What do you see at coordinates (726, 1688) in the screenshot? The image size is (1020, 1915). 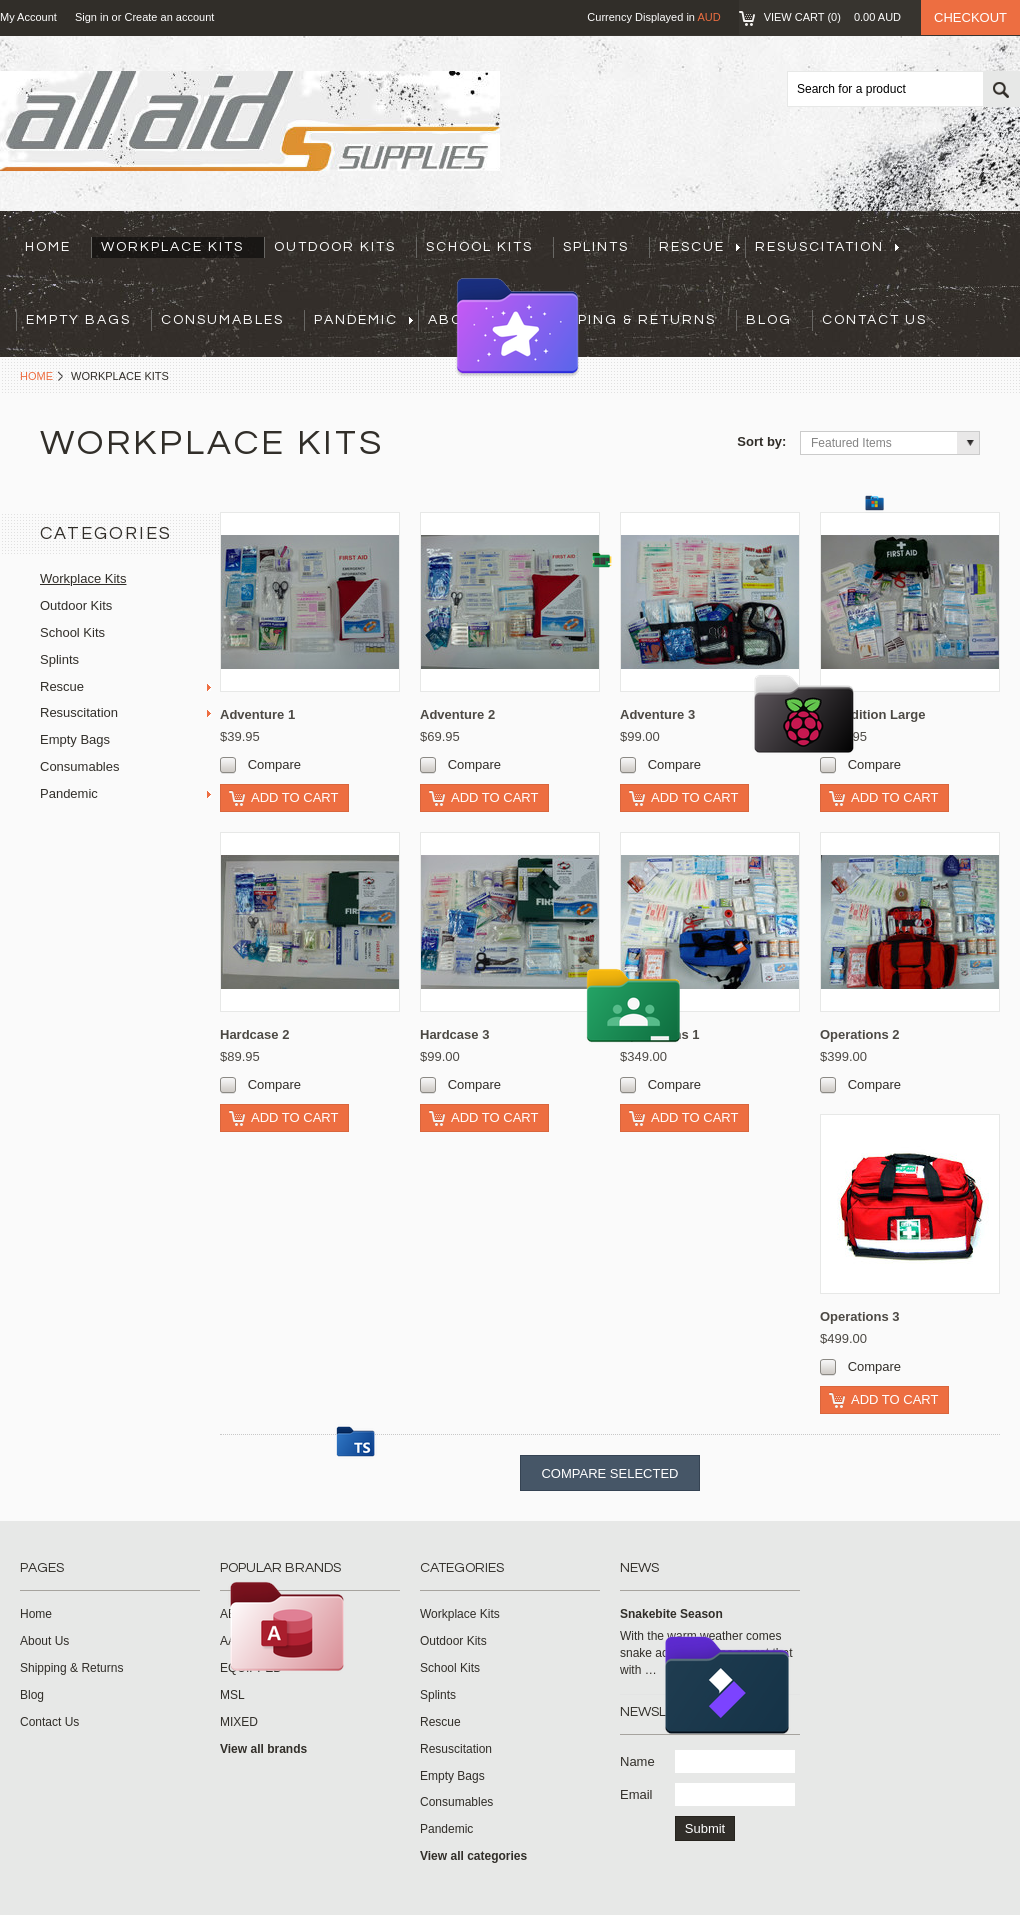 I see `open Wondershare FilmoraPro project folder` at bounding box center [726, 1688].